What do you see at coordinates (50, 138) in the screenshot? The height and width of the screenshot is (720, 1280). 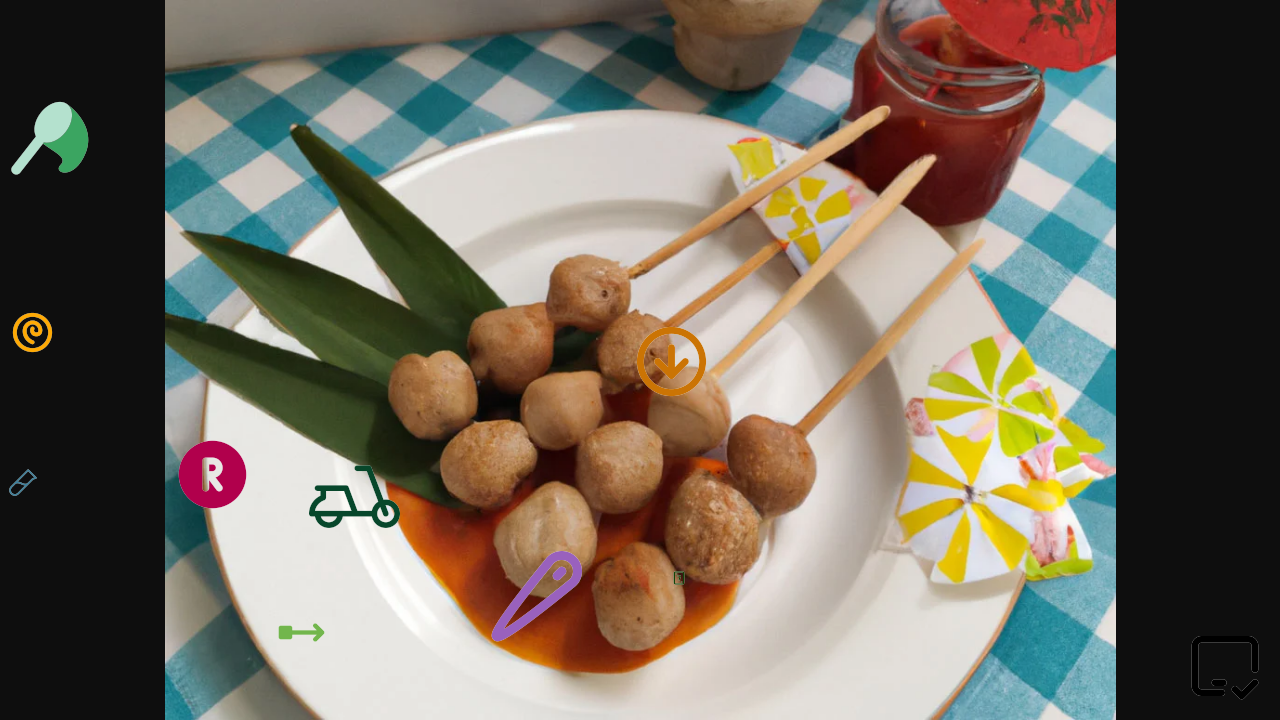 I see `discord bug hunter badge indicating a user who finds and reports bugs` at bounding box center [50, 138].